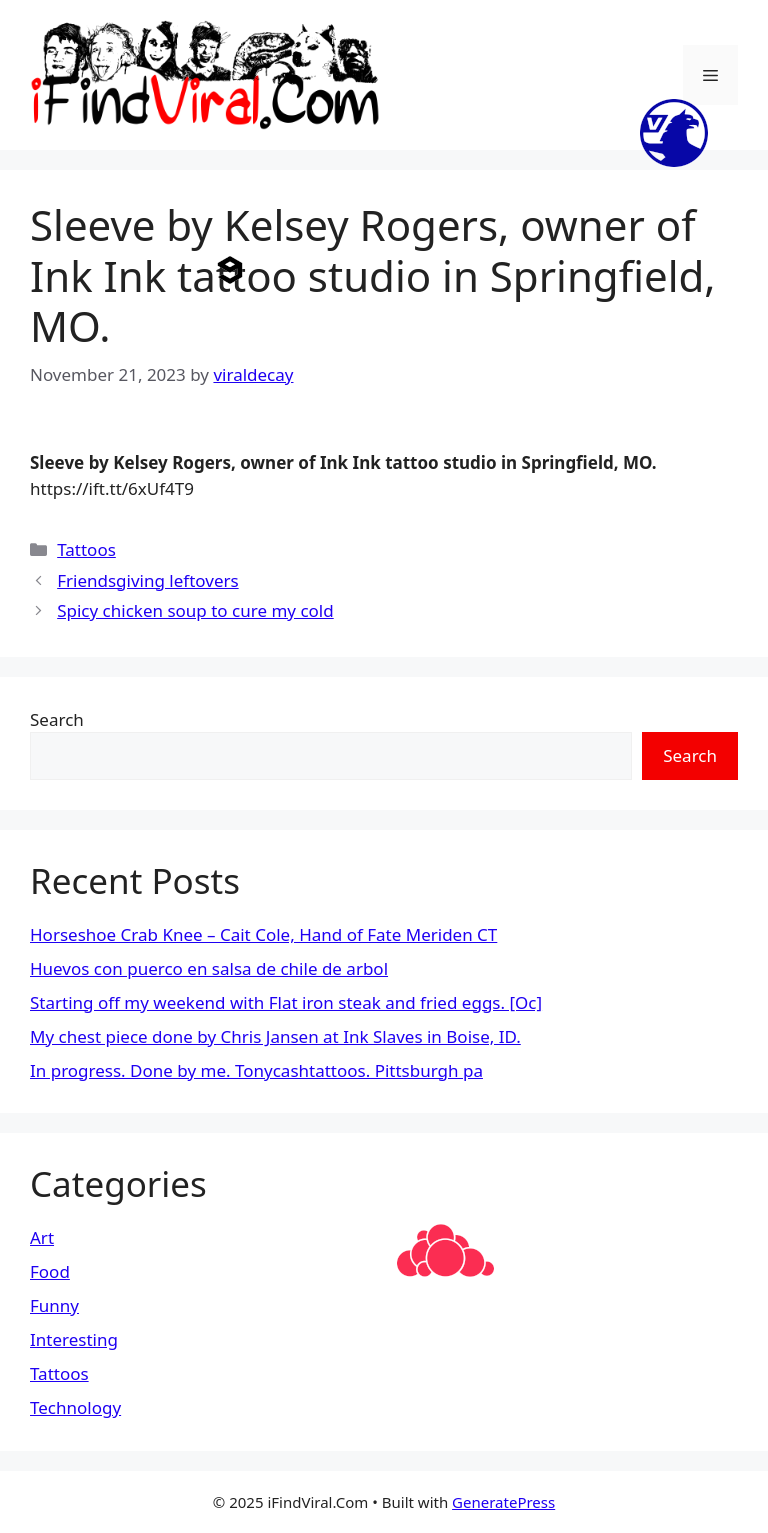 This screenshot has width=768, height=1533. What do you see at coordinates (230, 270) in the screenshot?
I see `open the 9GAG app` at bounding box center [230, 270].